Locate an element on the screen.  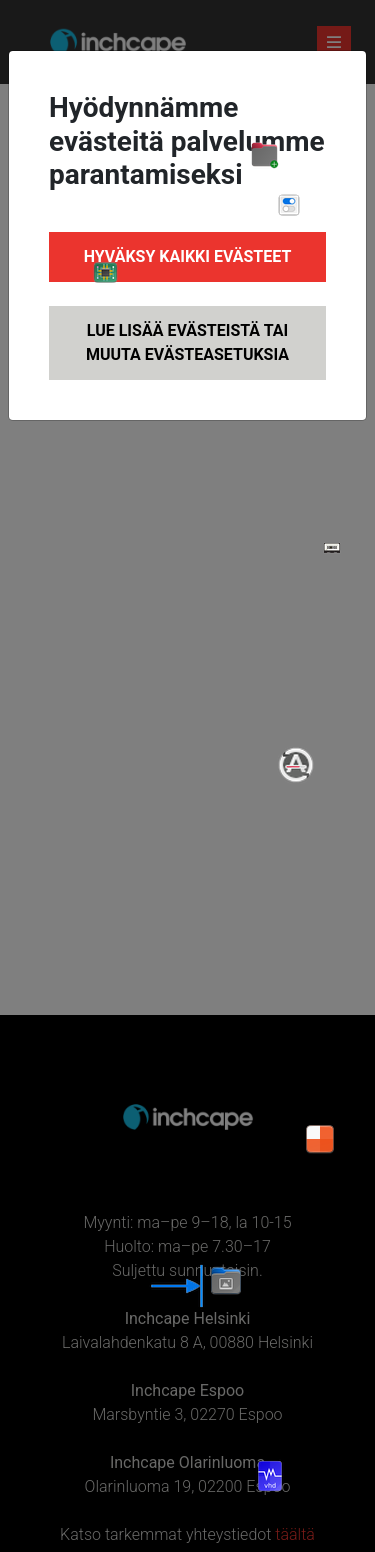
indicates terminal session recording is active is located at coordinates (332, 548).